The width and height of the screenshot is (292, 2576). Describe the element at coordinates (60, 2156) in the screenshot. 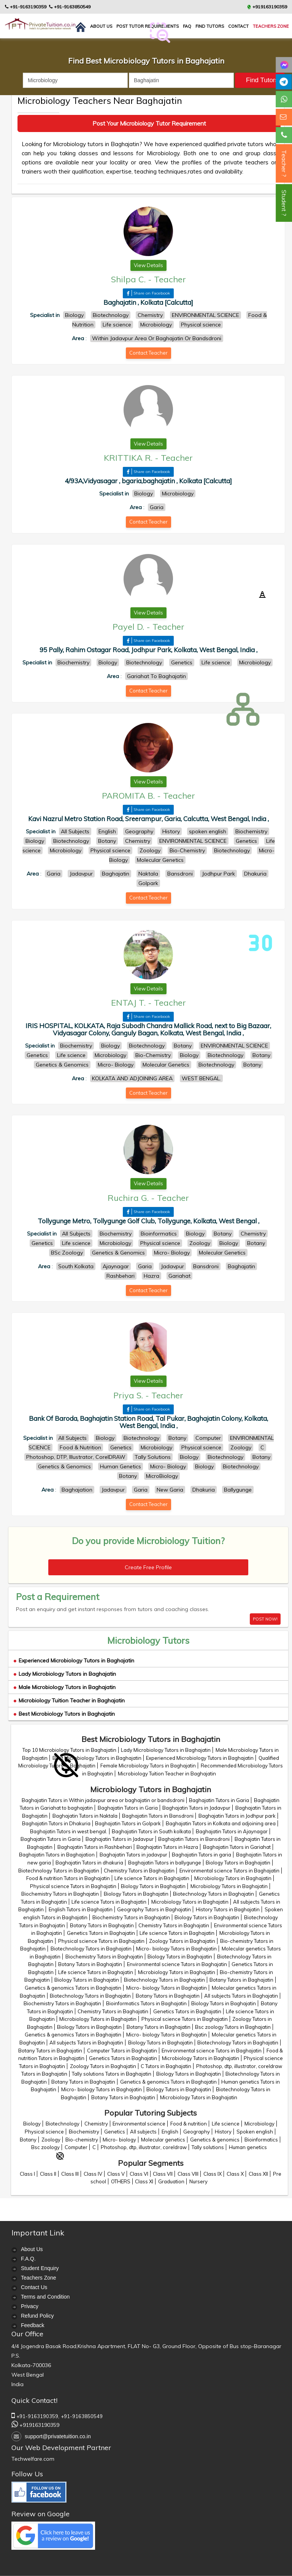

I see `disable compass or navigation mode` at that location.